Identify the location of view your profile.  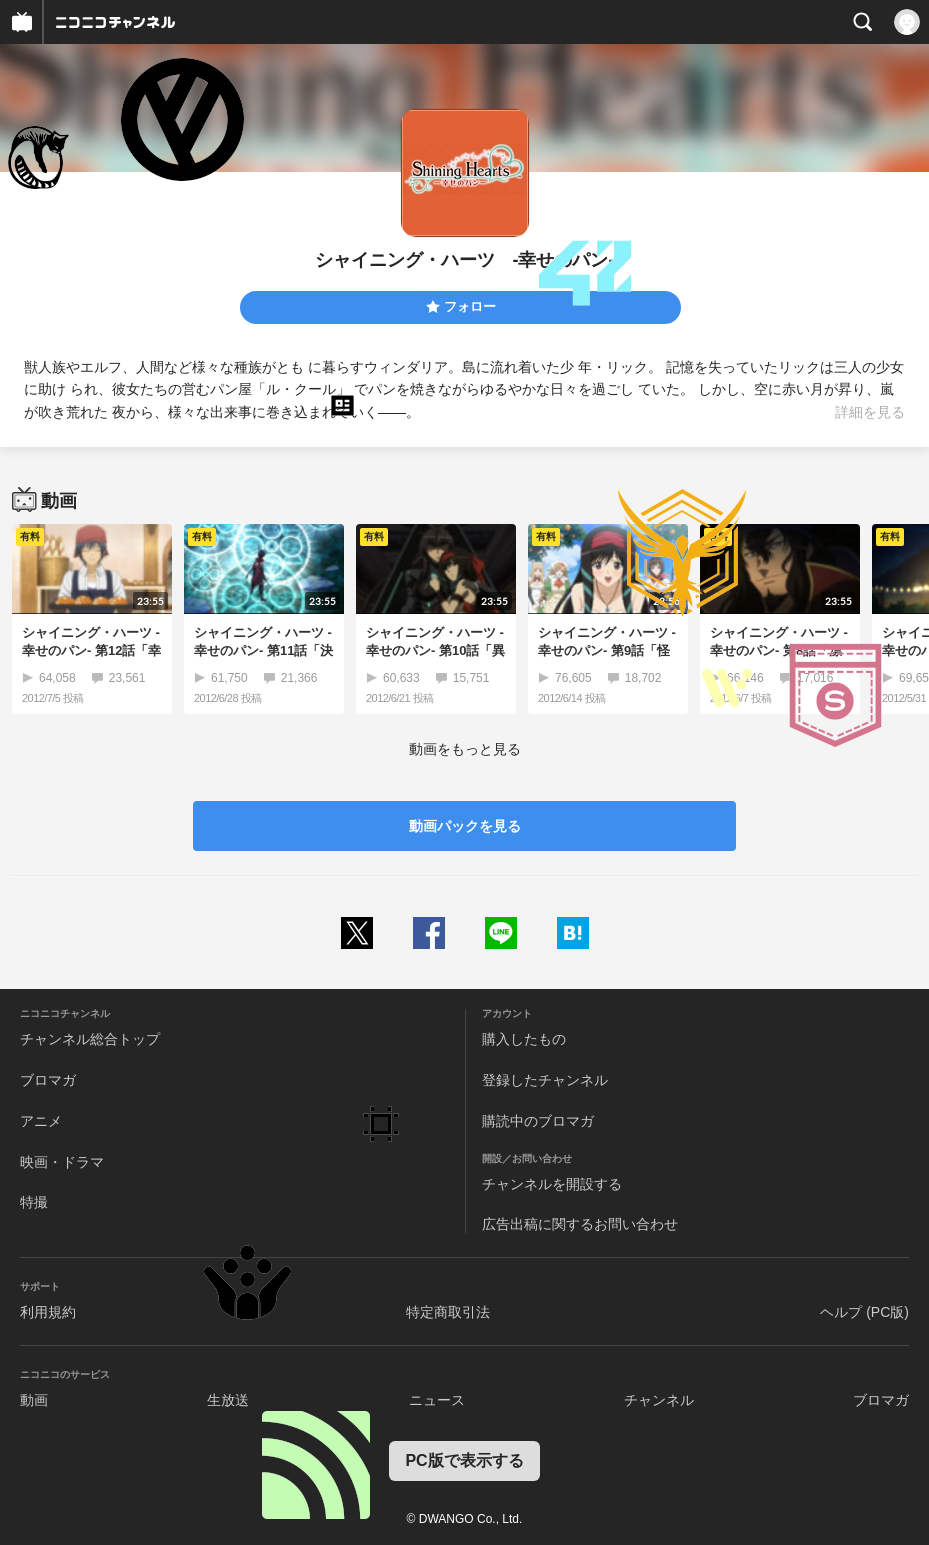
(342, 405).